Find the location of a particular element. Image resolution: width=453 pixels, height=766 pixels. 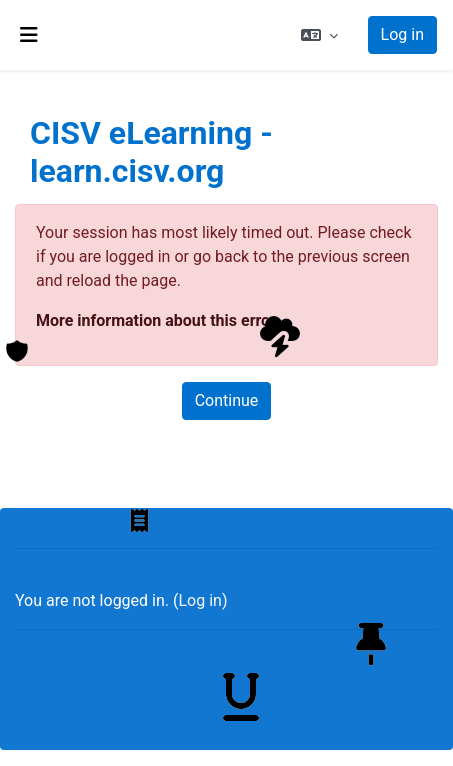

pin an item to keep it visible is located at coordinates (371, 643).